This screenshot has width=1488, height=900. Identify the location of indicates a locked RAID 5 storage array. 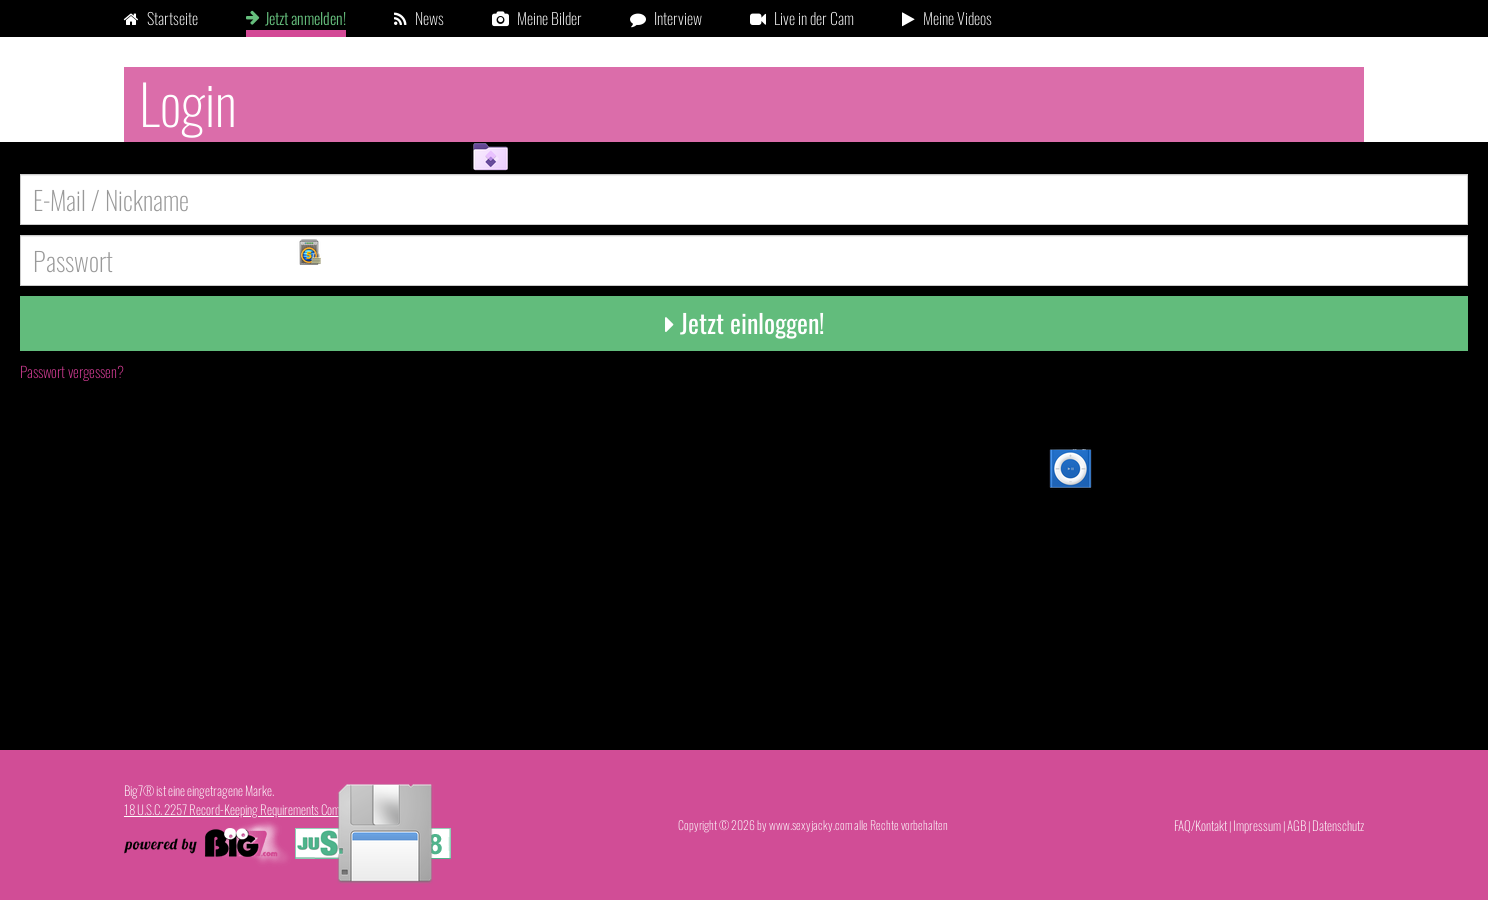
(309, 252).